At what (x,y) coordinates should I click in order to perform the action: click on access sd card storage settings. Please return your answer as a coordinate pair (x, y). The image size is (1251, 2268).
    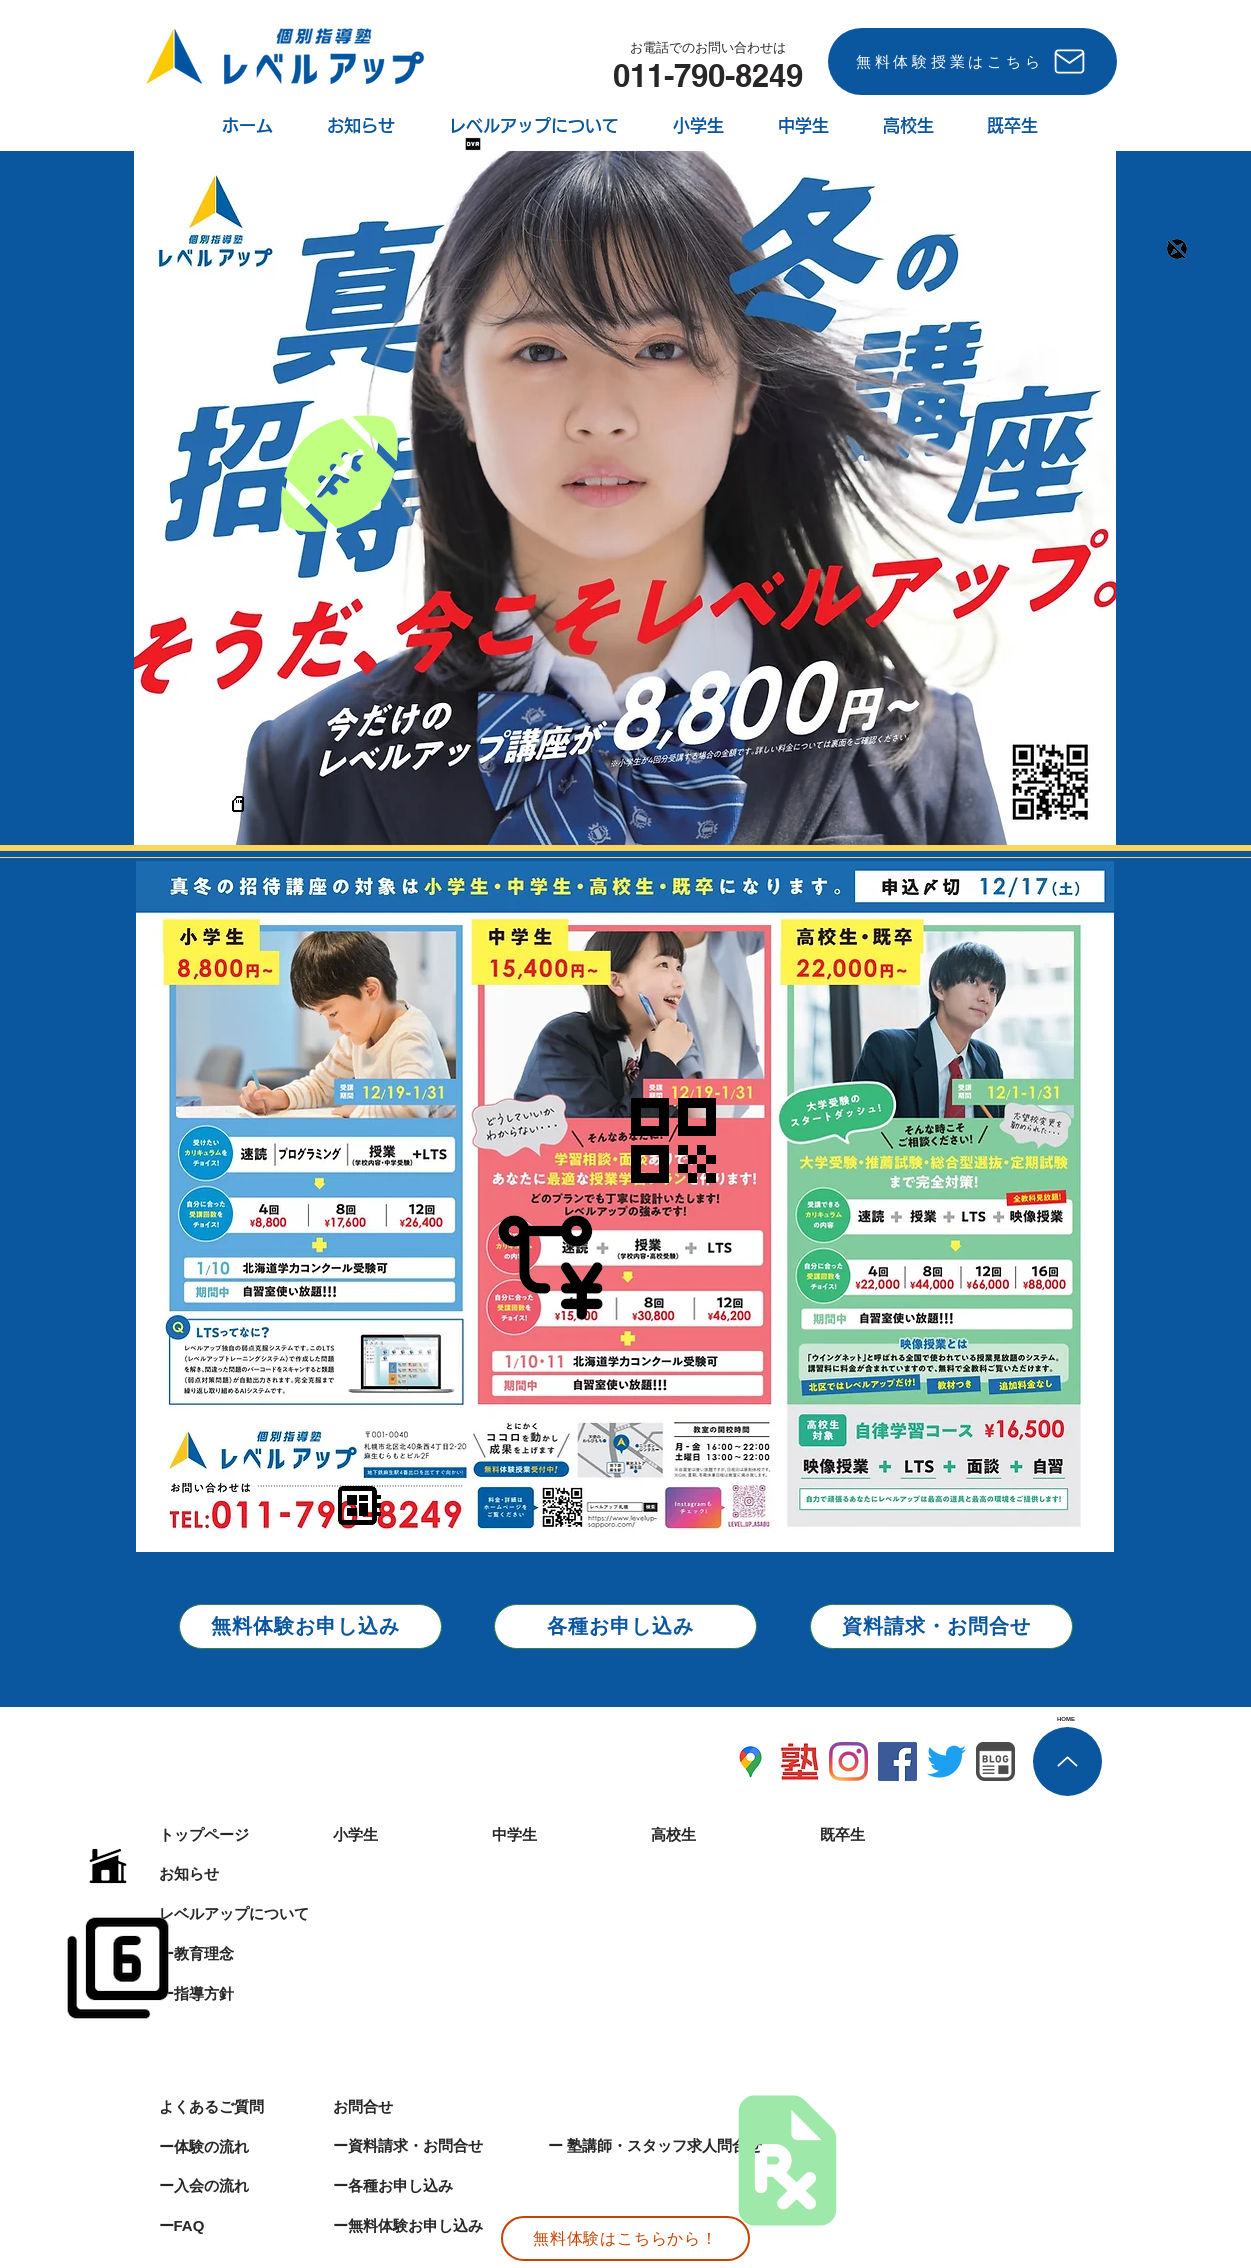
    Looking at the image, I should click on (238, 804).